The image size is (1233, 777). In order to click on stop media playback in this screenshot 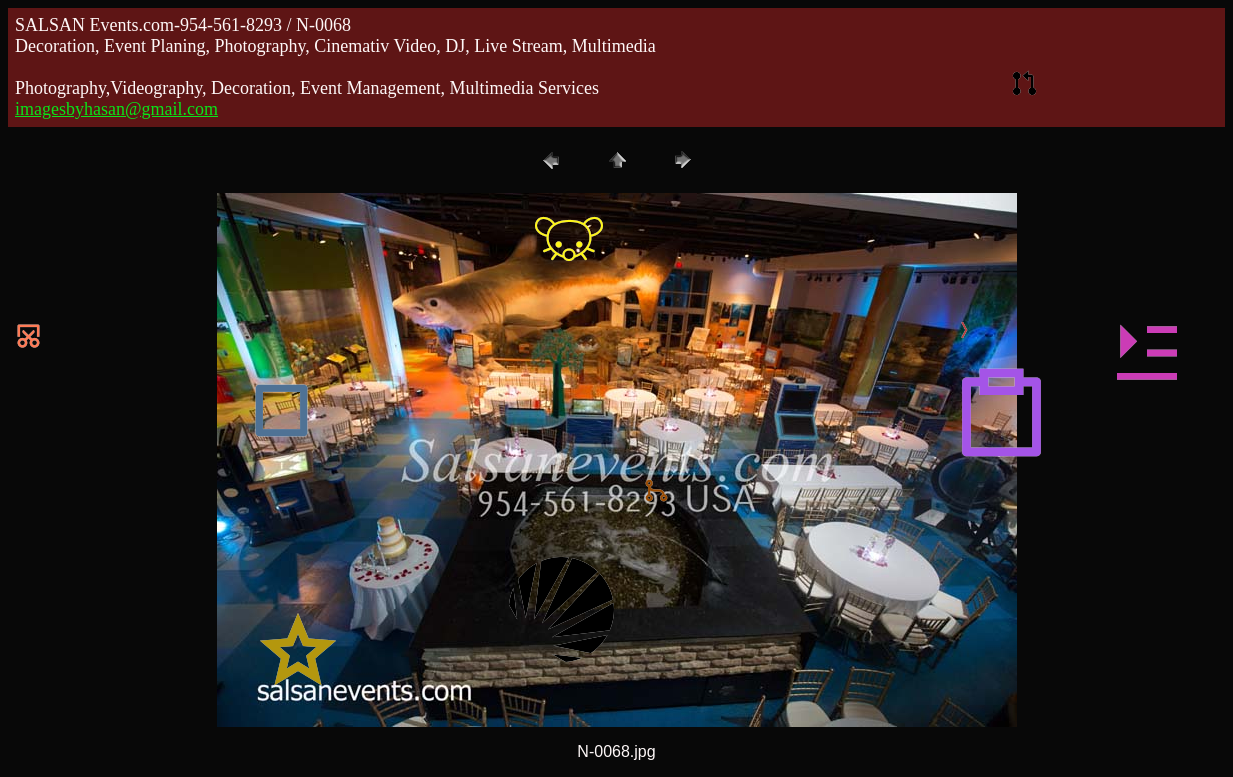, I will do `click(281, 410)`.